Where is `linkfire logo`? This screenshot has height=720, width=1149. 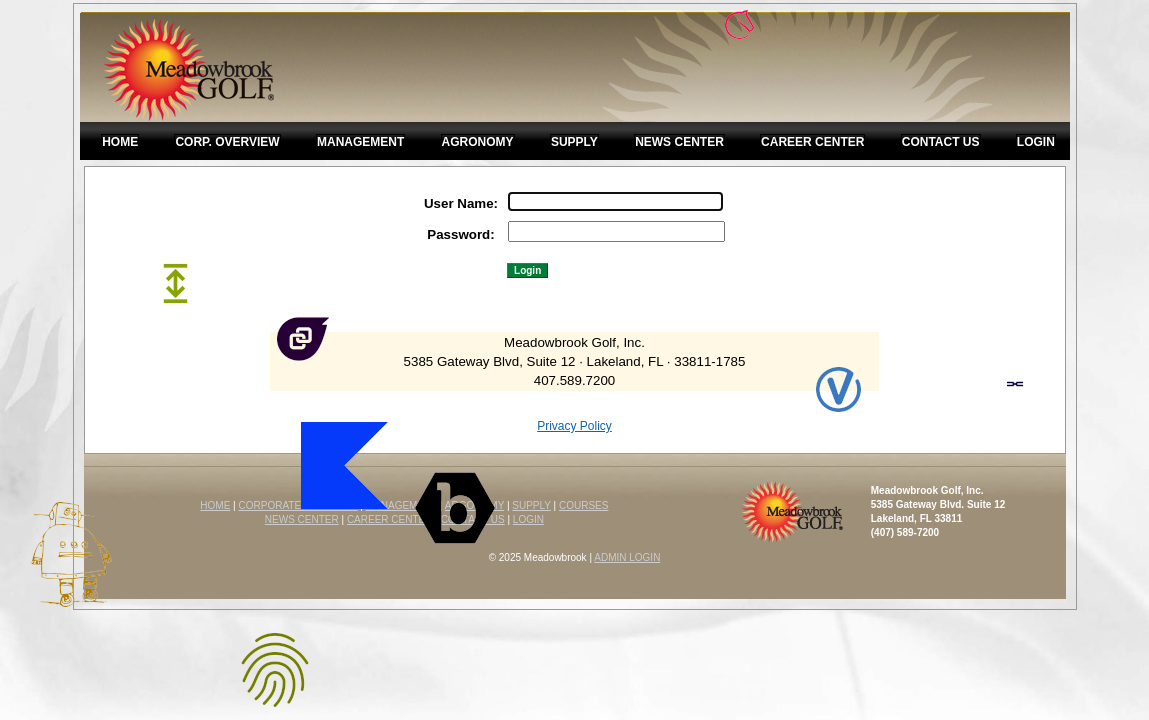 linkfire logo is located at coordinates (303, 339).